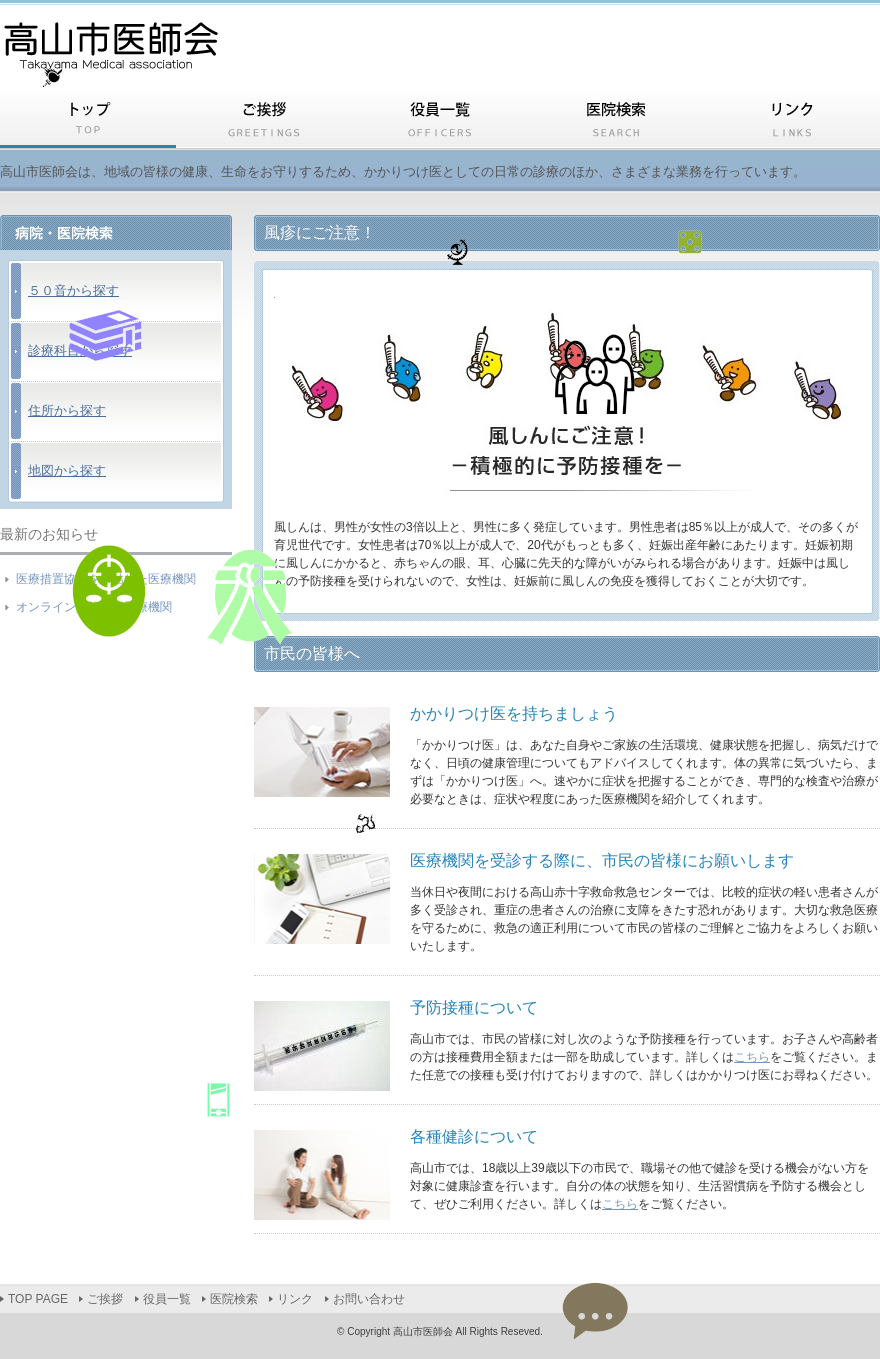 The width and height of the screenshot is (880, 1359). I want to click on execute or delete an item permanently, so click(218, 1100).